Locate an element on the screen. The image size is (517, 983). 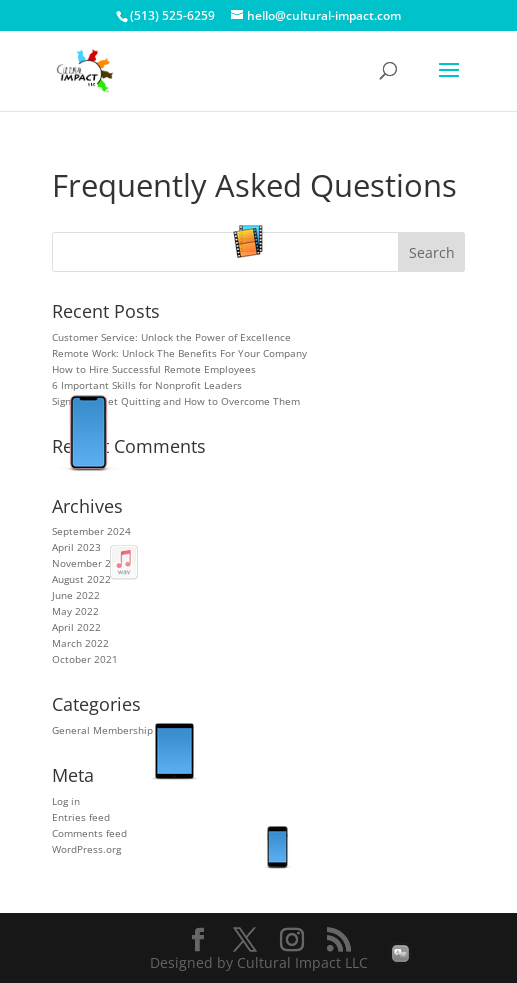
iPhone 7 Plus device icon is located at coordinates (277, 847).